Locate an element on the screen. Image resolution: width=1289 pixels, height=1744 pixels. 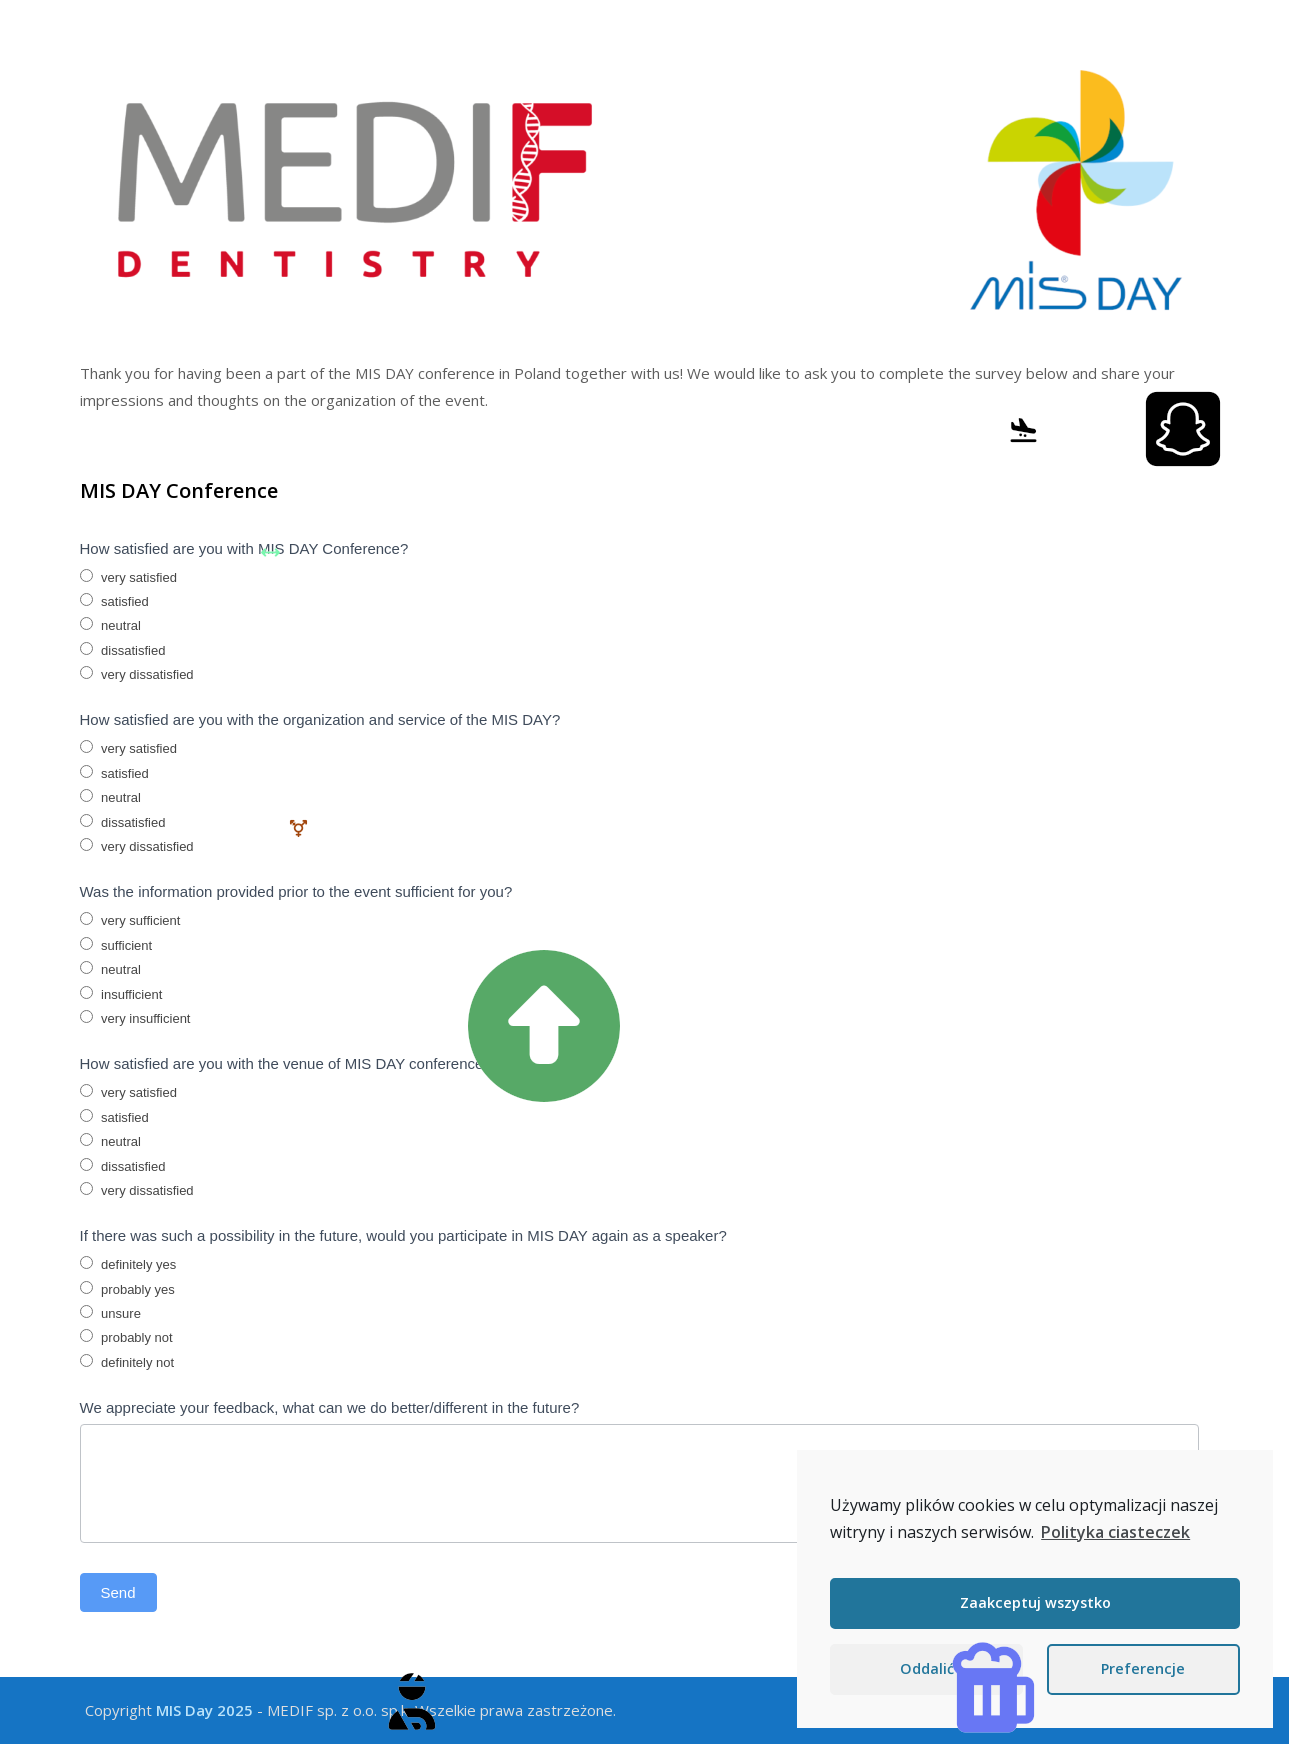
browse nearby bars or breweries is located at coordinates (995, 1689).